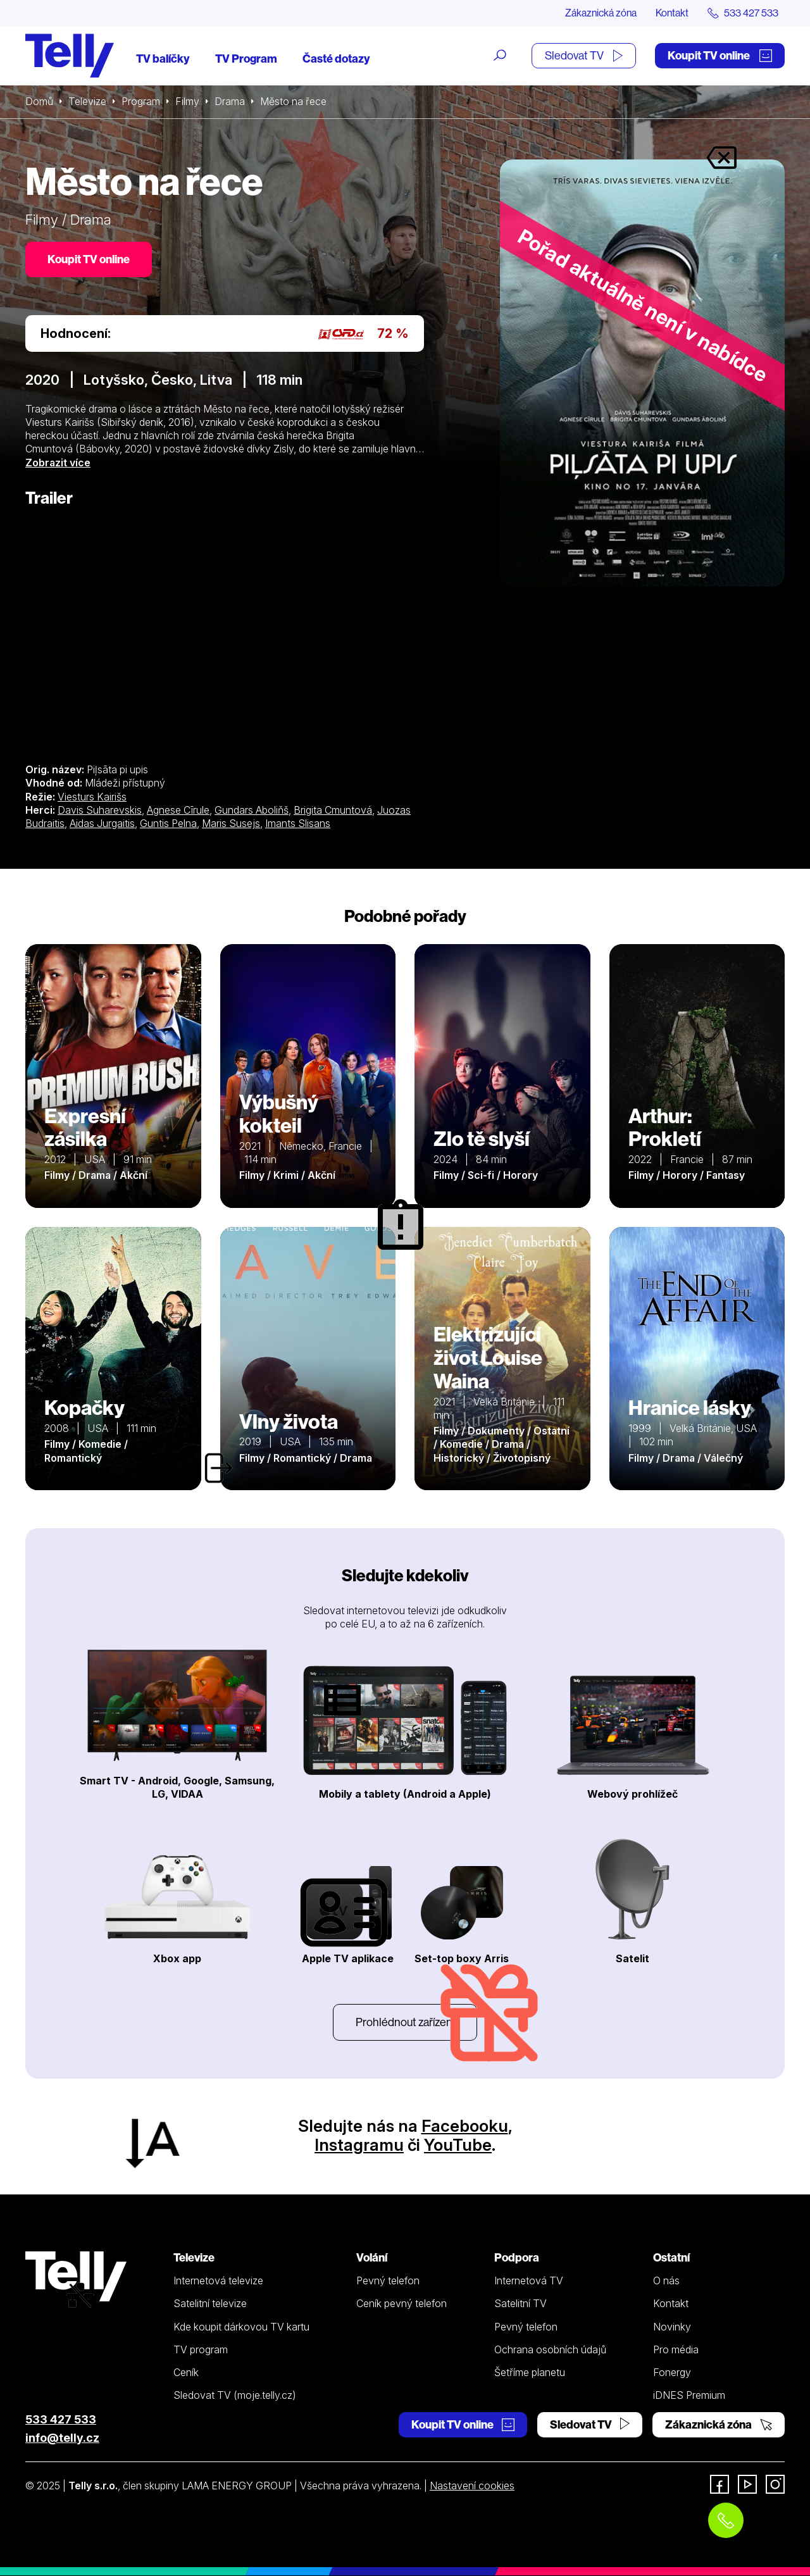 The width and height of the screenshot is (810, 2576). I want to click on log out of your account, so click(216, 1468).